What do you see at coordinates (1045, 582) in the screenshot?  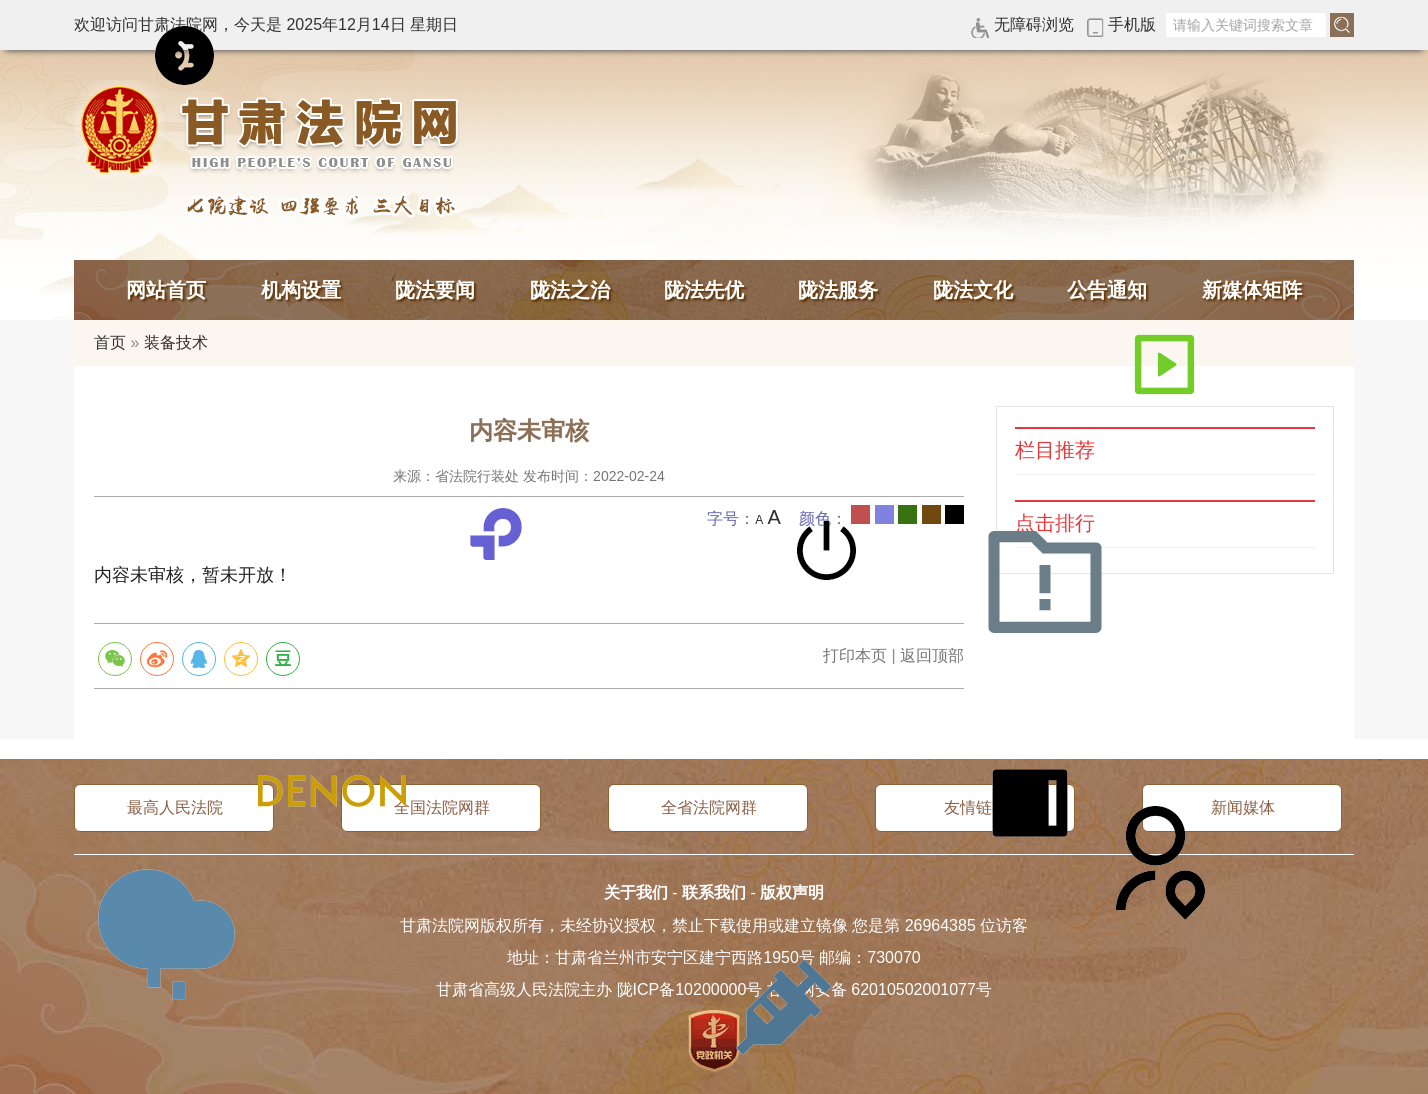 I see `folder contains items that need attention` at bounding box center [1045, 582].